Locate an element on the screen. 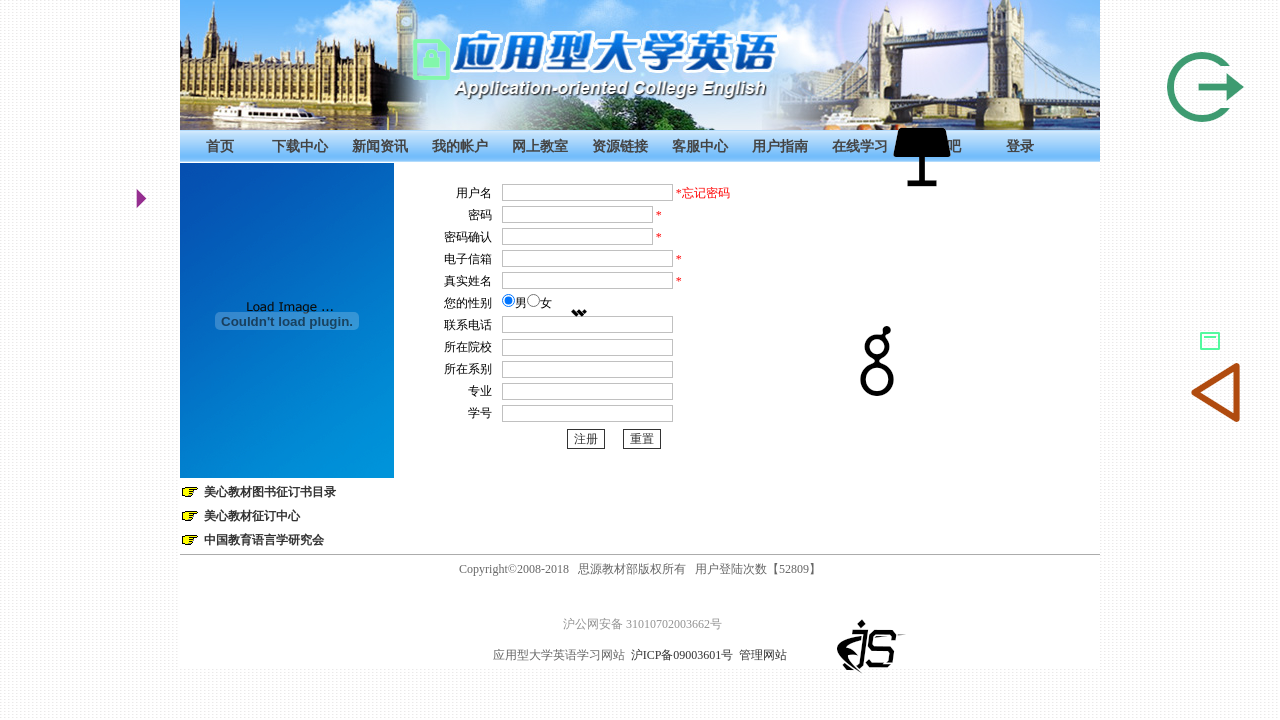  greenhouse recruiting software logo is located at coordinates (877, 361).